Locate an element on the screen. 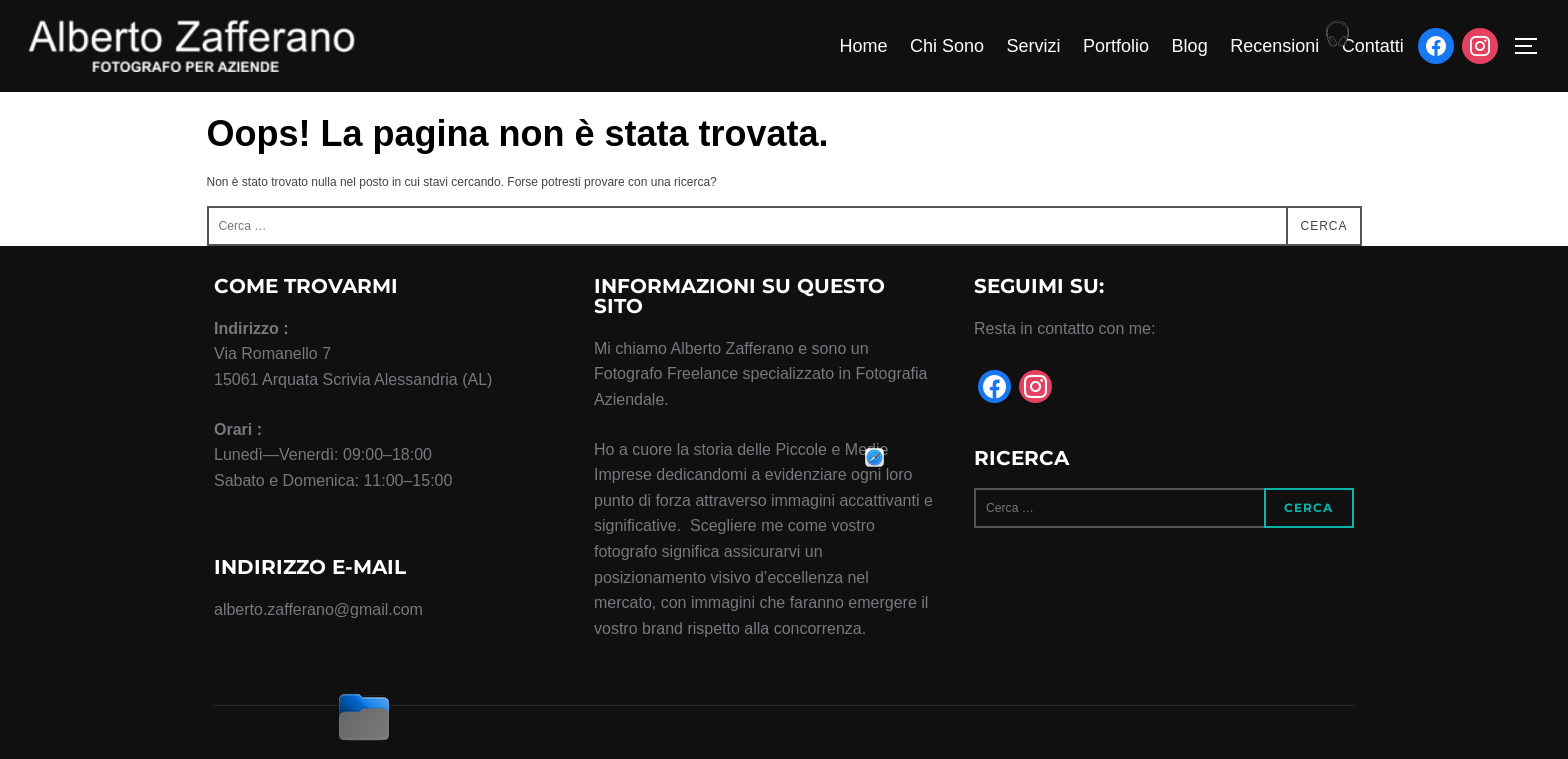 The height and width of the screenshot is (759, 1568). open folder containing files is located at coordinates (364, 717).